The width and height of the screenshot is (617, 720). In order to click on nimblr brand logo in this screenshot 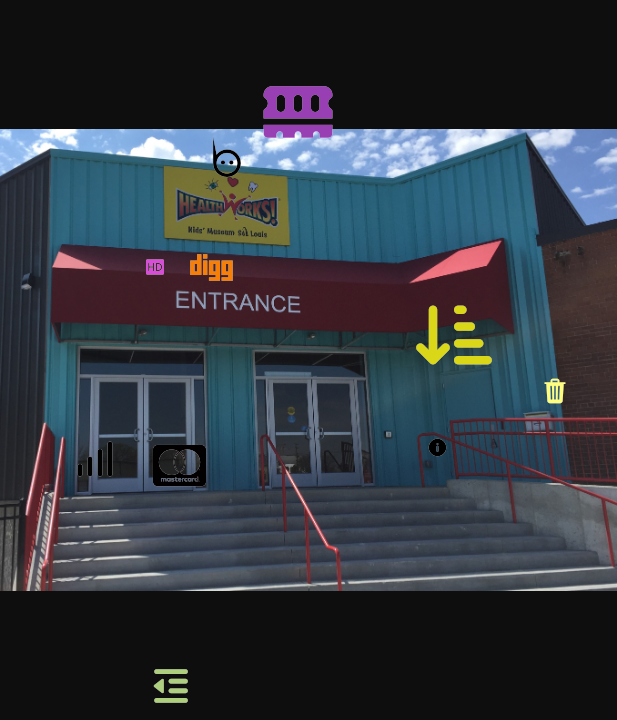, I will do `click(227, 157)`.